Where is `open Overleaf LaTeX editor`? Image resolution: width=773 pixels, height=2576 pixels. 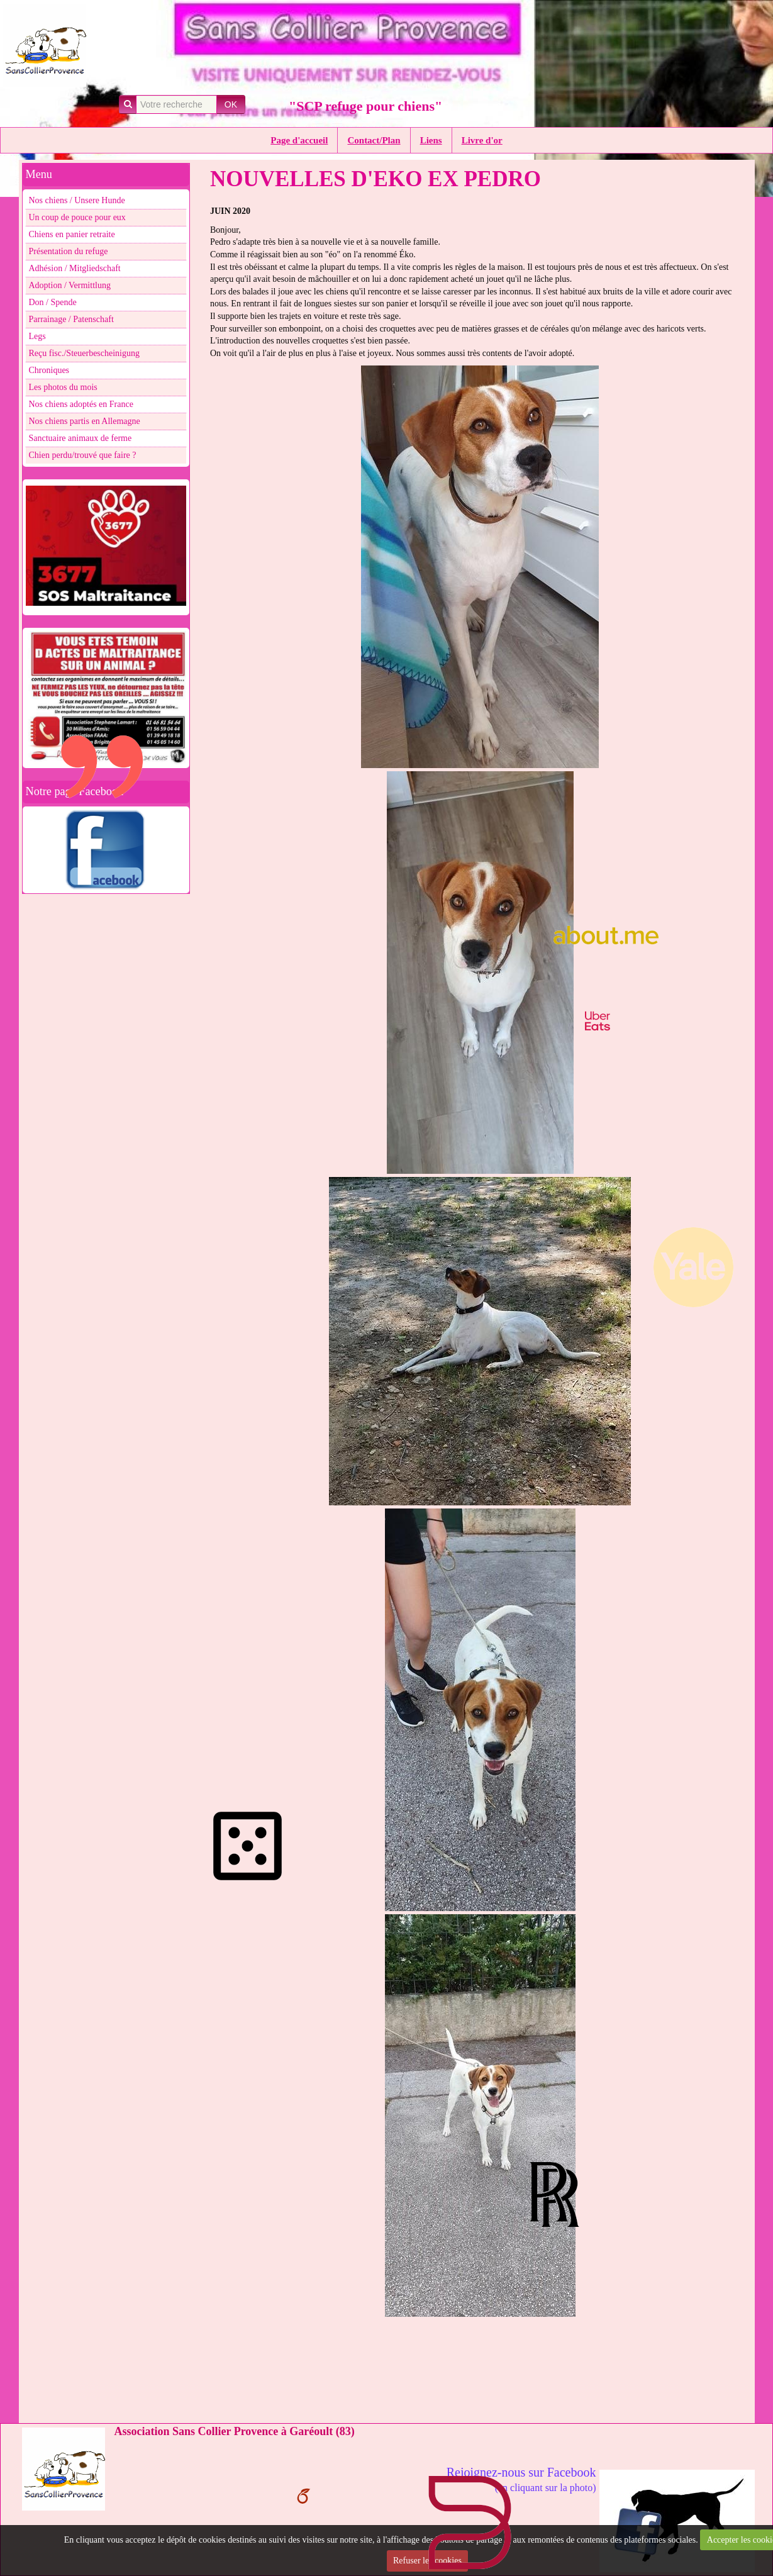
open Overleaf LaTeX editor is located at coordinates (304, 2496).